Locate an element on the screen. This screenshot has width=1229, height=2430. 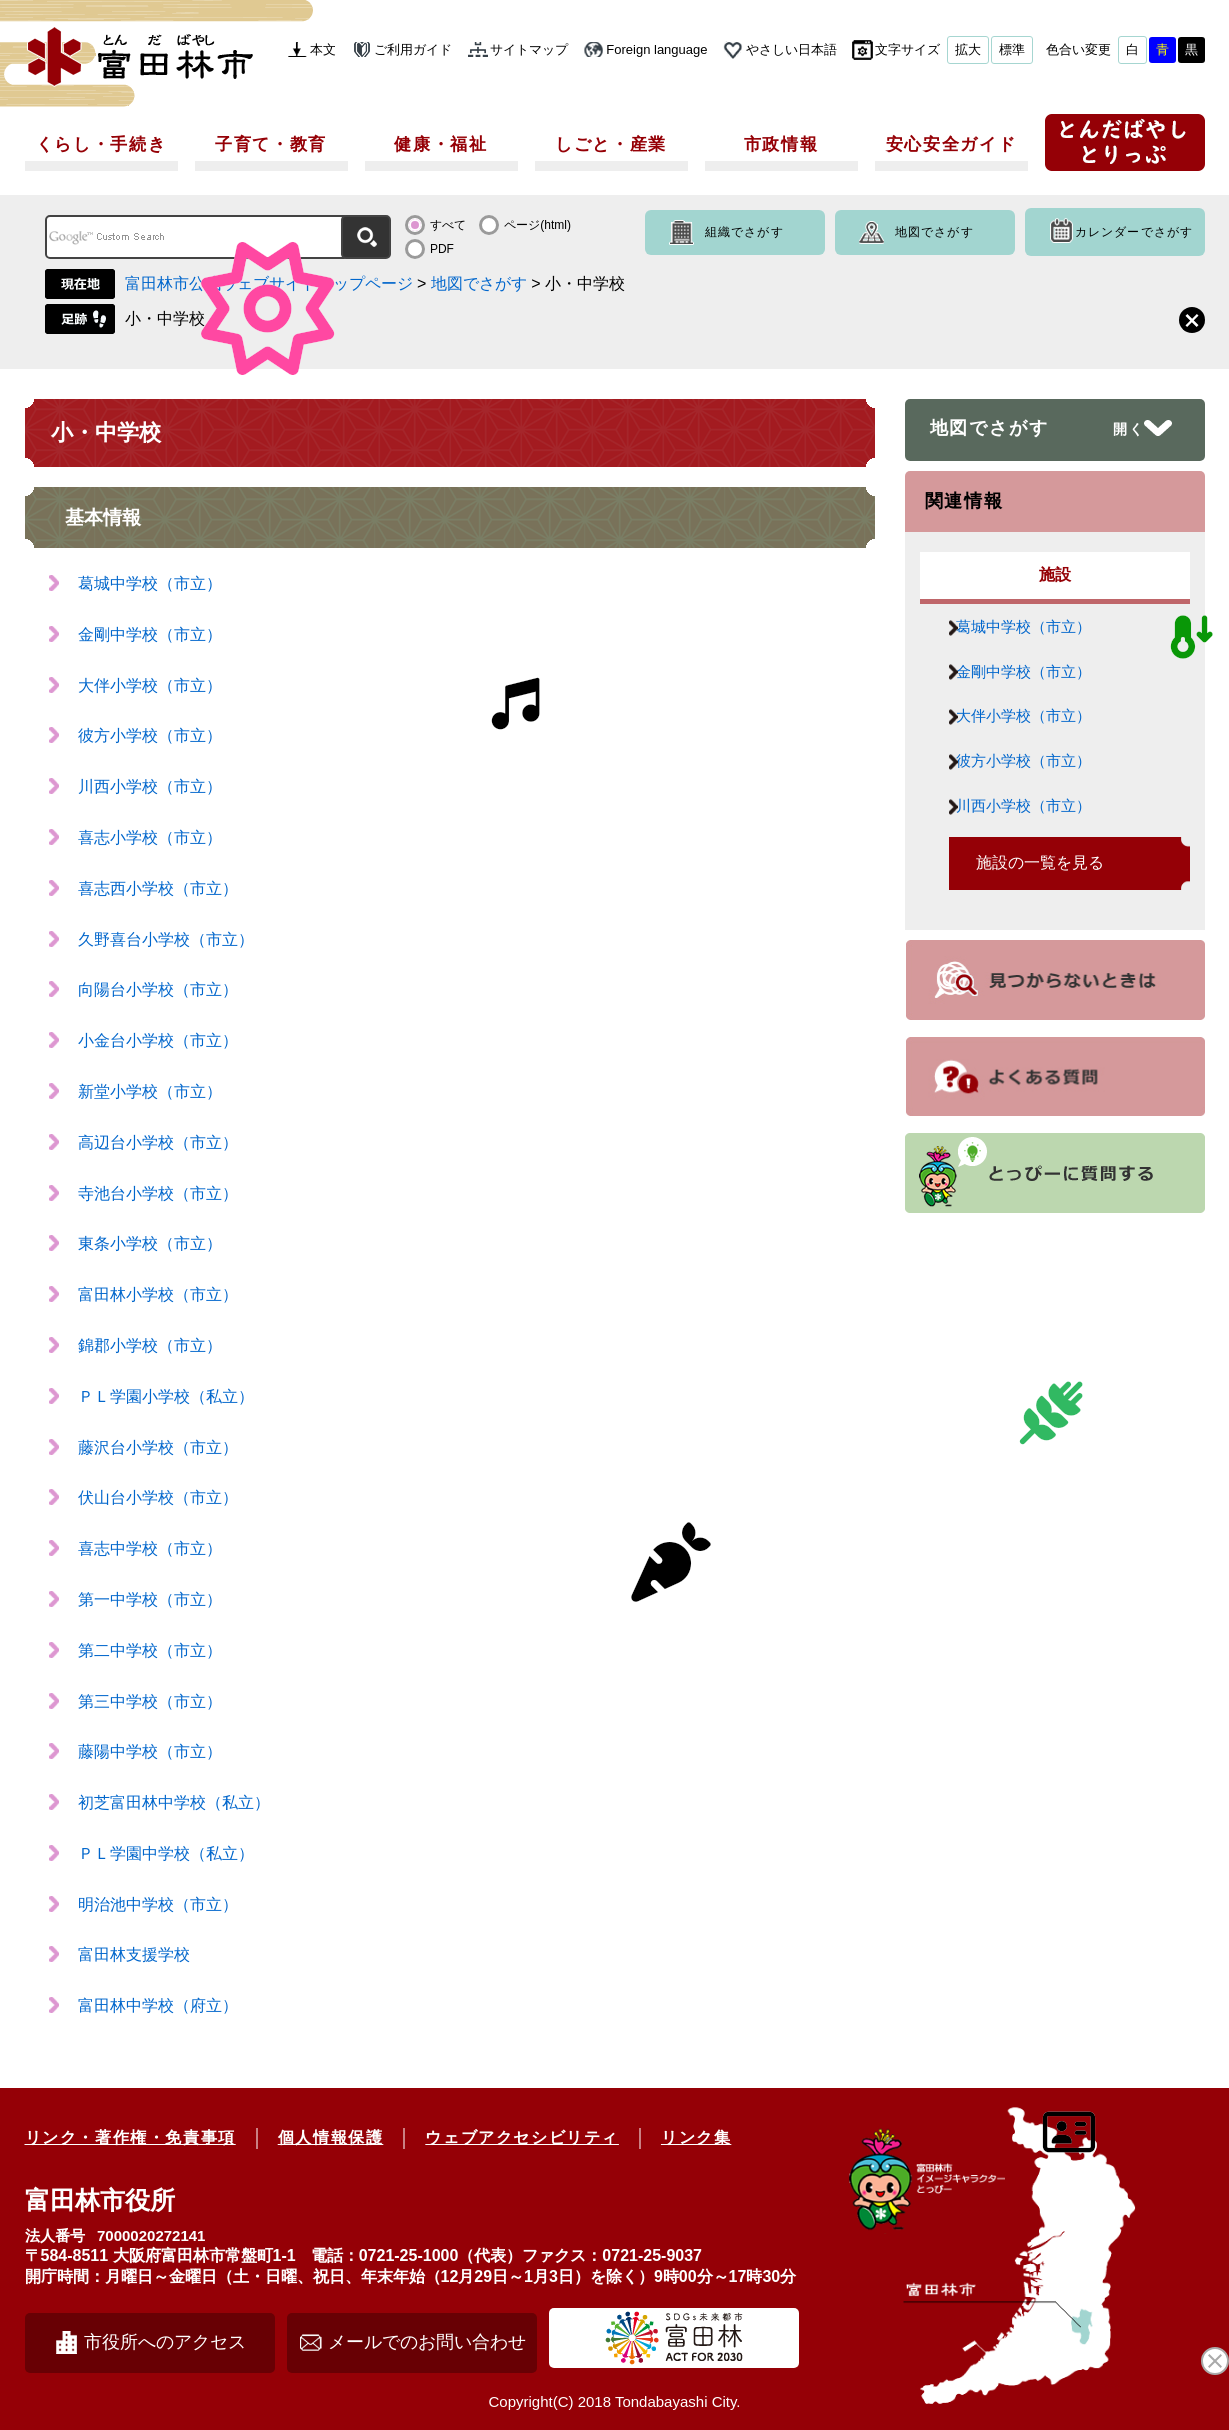
indicates grain or wheat-based ingredients is located at coordinates (1053, 1411).